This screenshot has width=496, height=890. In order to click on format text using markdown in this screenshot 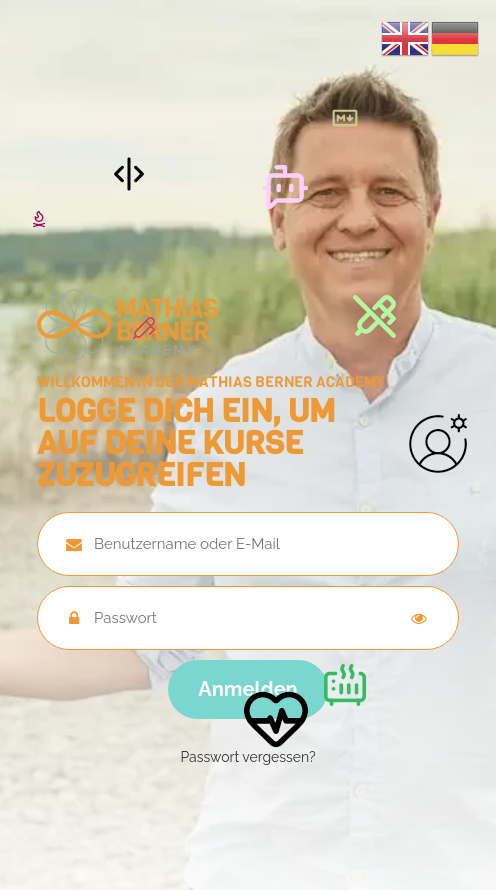, I will do `click(345, 118)`.